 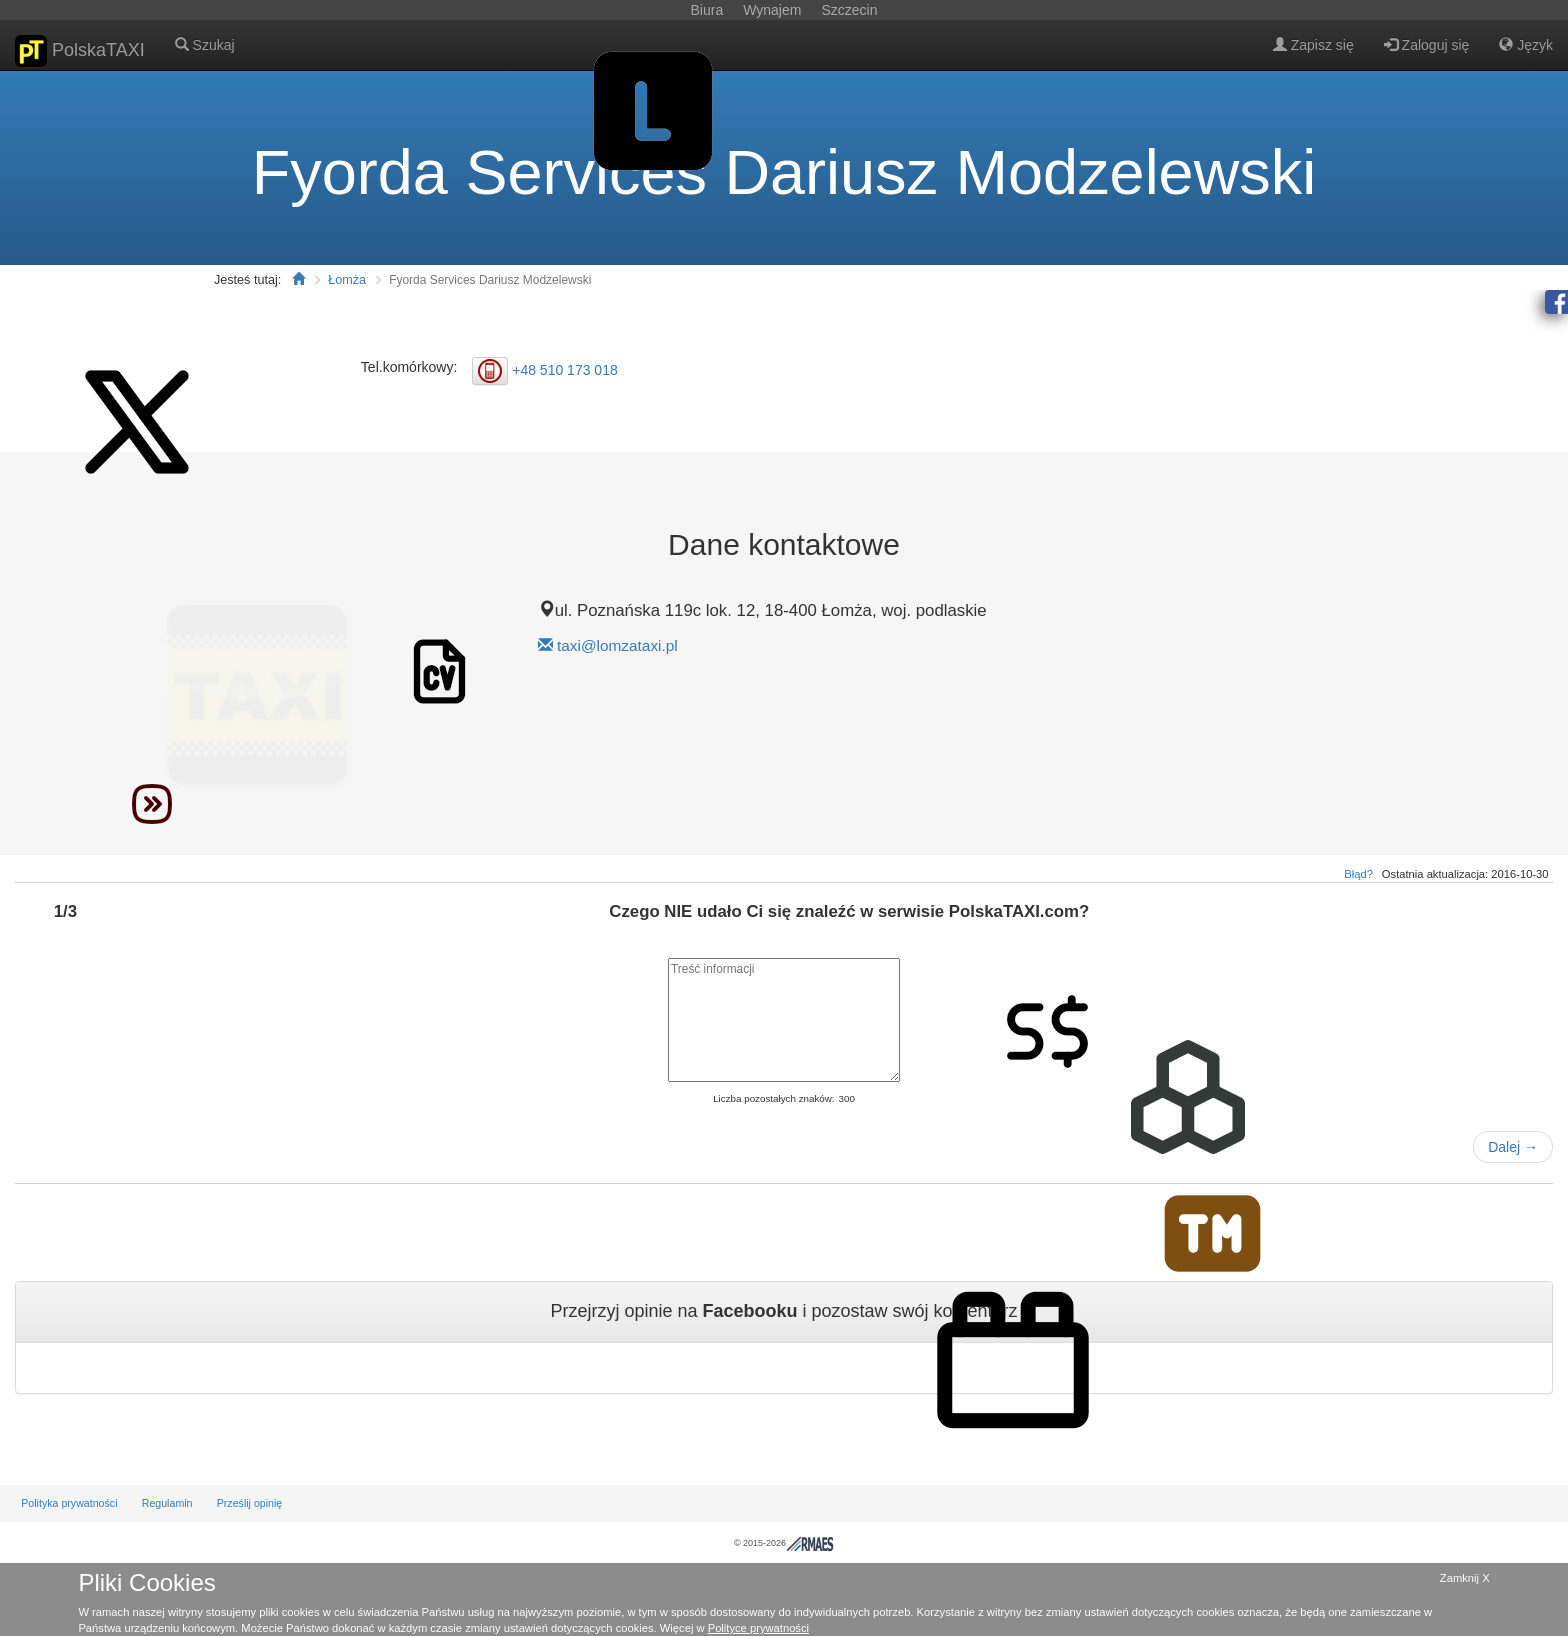 What do you see at coordinates (1013, 1360) in the screenshot?
I see `access building blocks or modular components` at bounding box center [1013, 1360].